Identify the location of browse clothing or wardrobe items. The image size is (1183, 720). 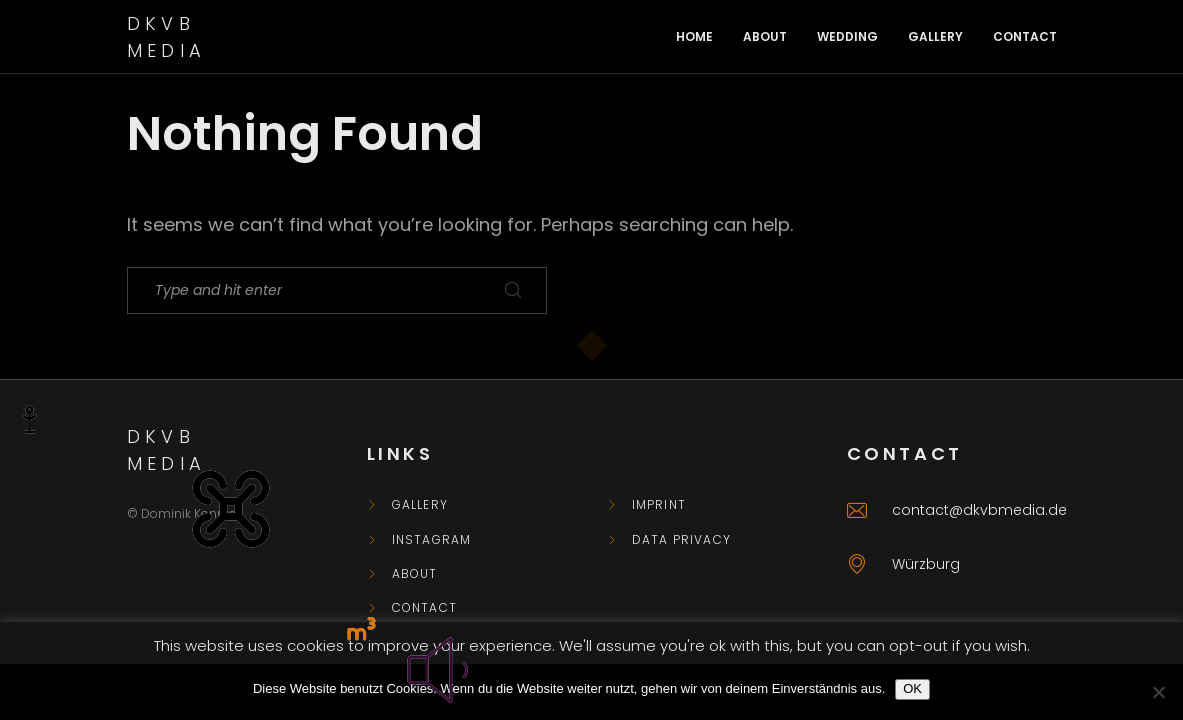
(29, 419).